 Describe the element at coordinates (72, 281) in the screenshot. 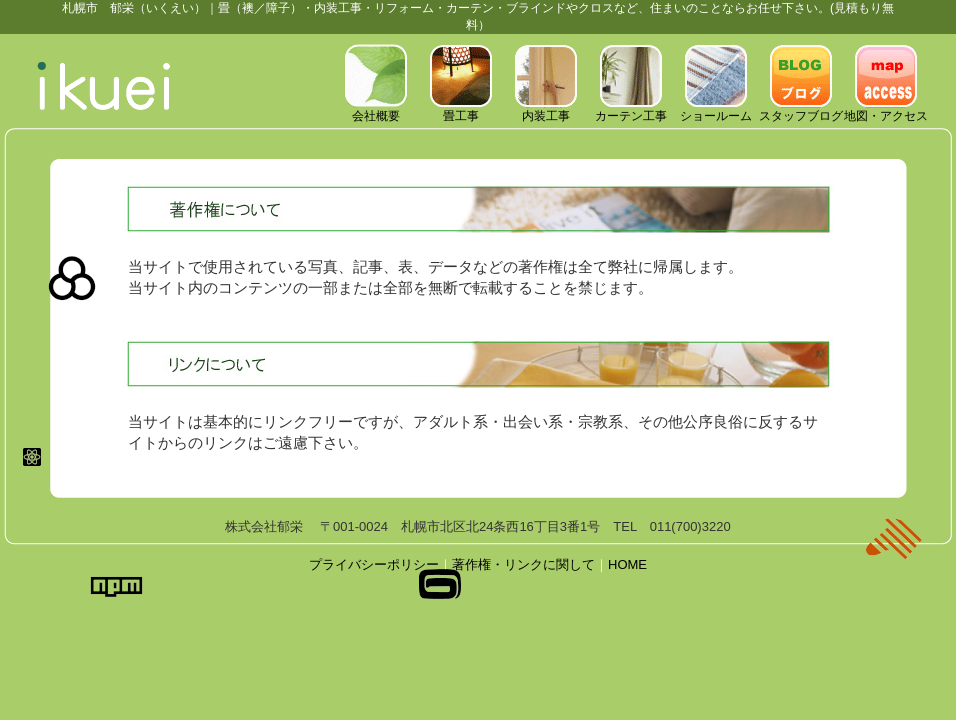

I see `adjust color filter settings` at that location.